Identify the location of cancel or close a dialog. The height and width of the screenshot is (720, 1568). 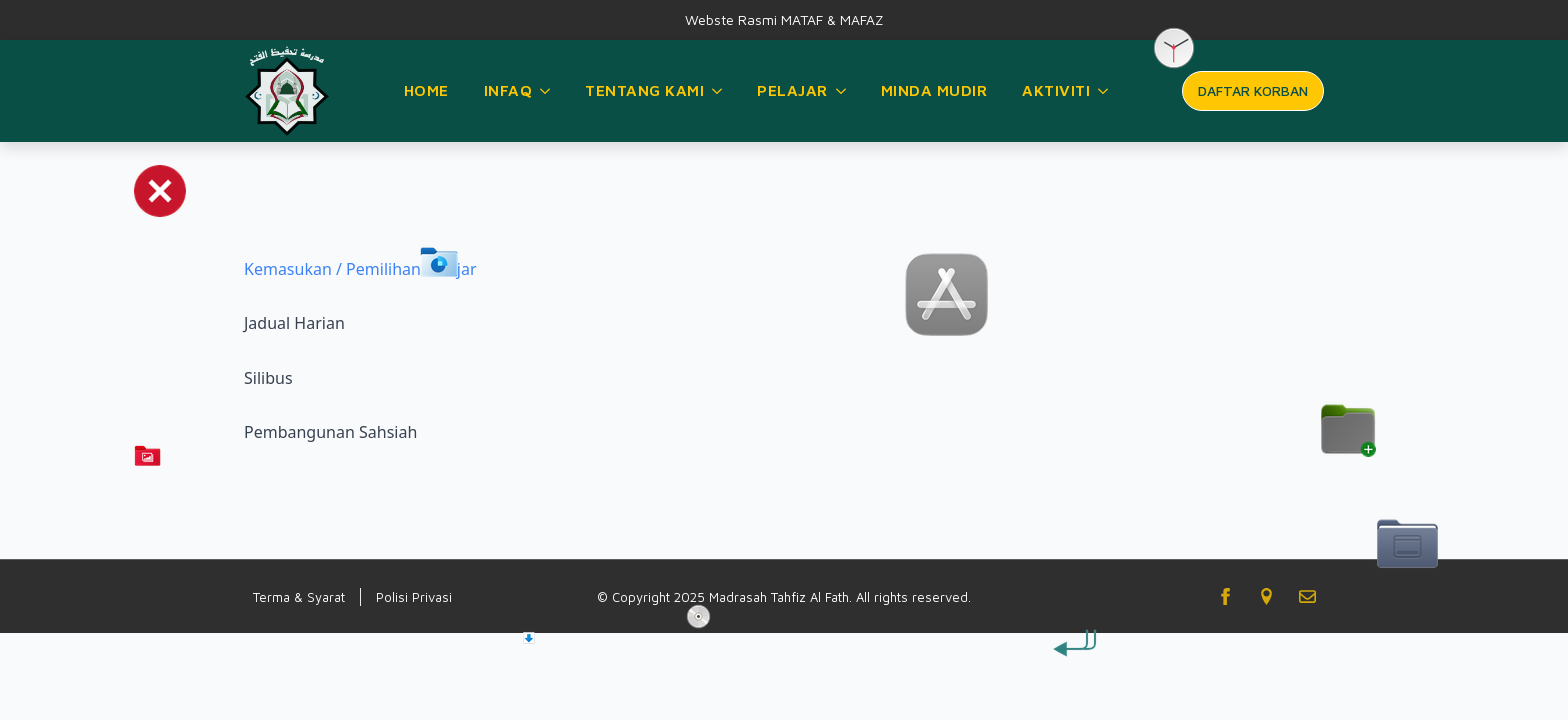
(160, 191).